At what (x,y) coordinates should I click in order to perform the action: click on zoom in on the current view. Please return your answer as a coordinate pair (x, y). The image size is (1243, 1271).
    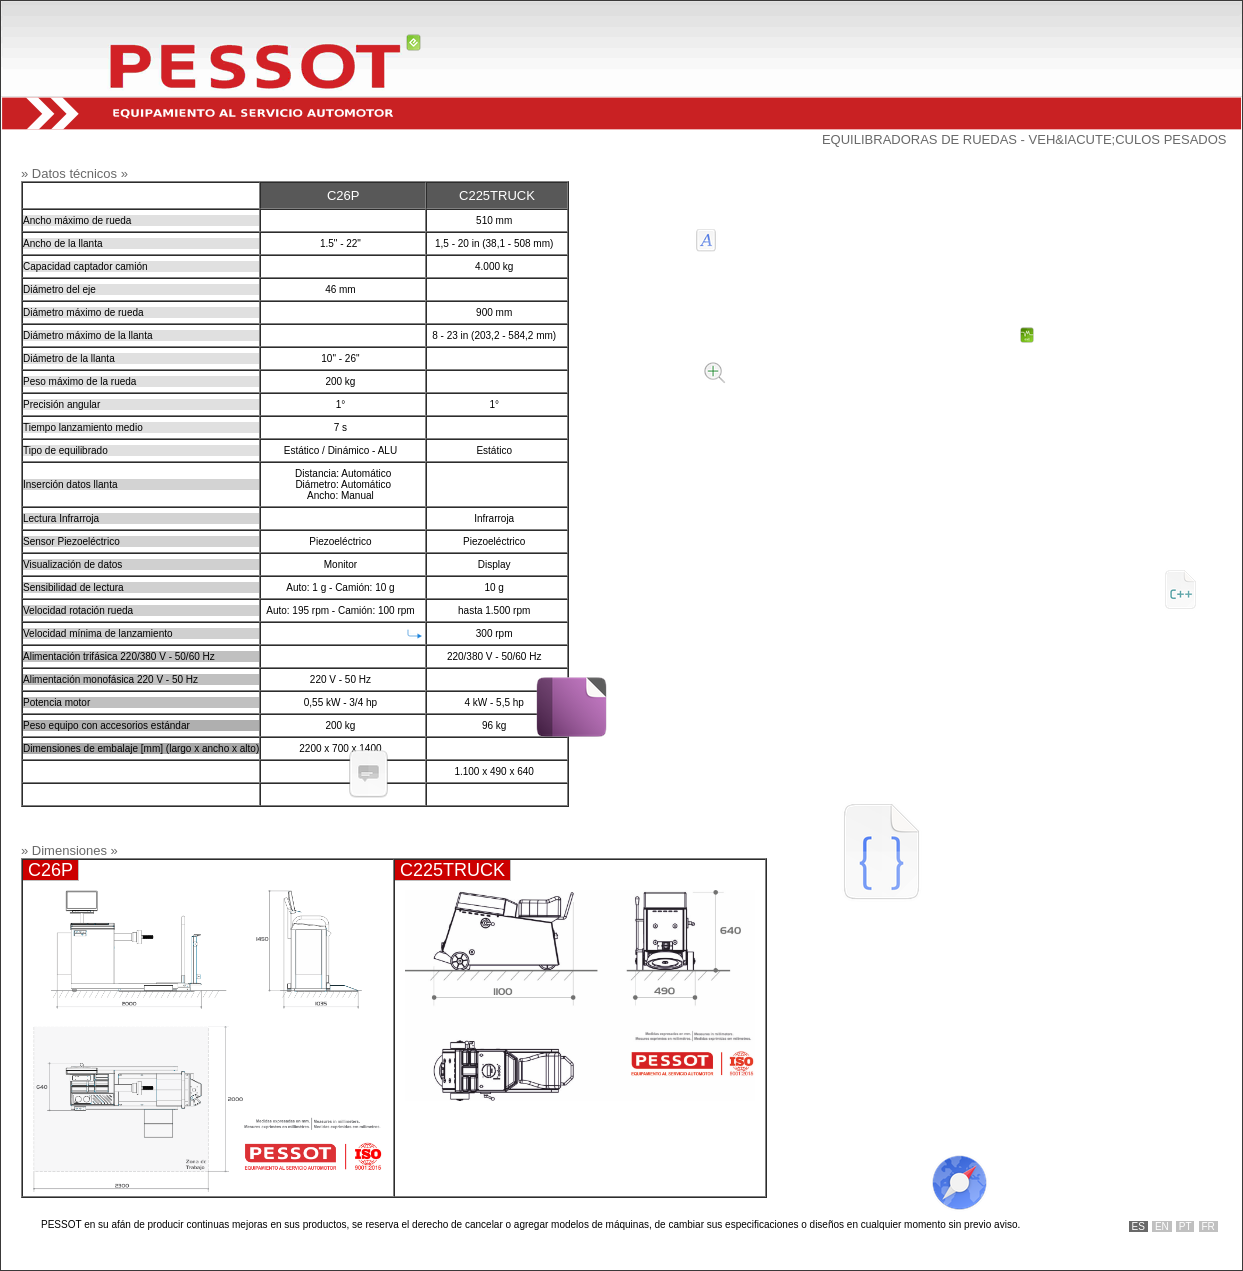
    Looking at the image, I should click on (714, 372).